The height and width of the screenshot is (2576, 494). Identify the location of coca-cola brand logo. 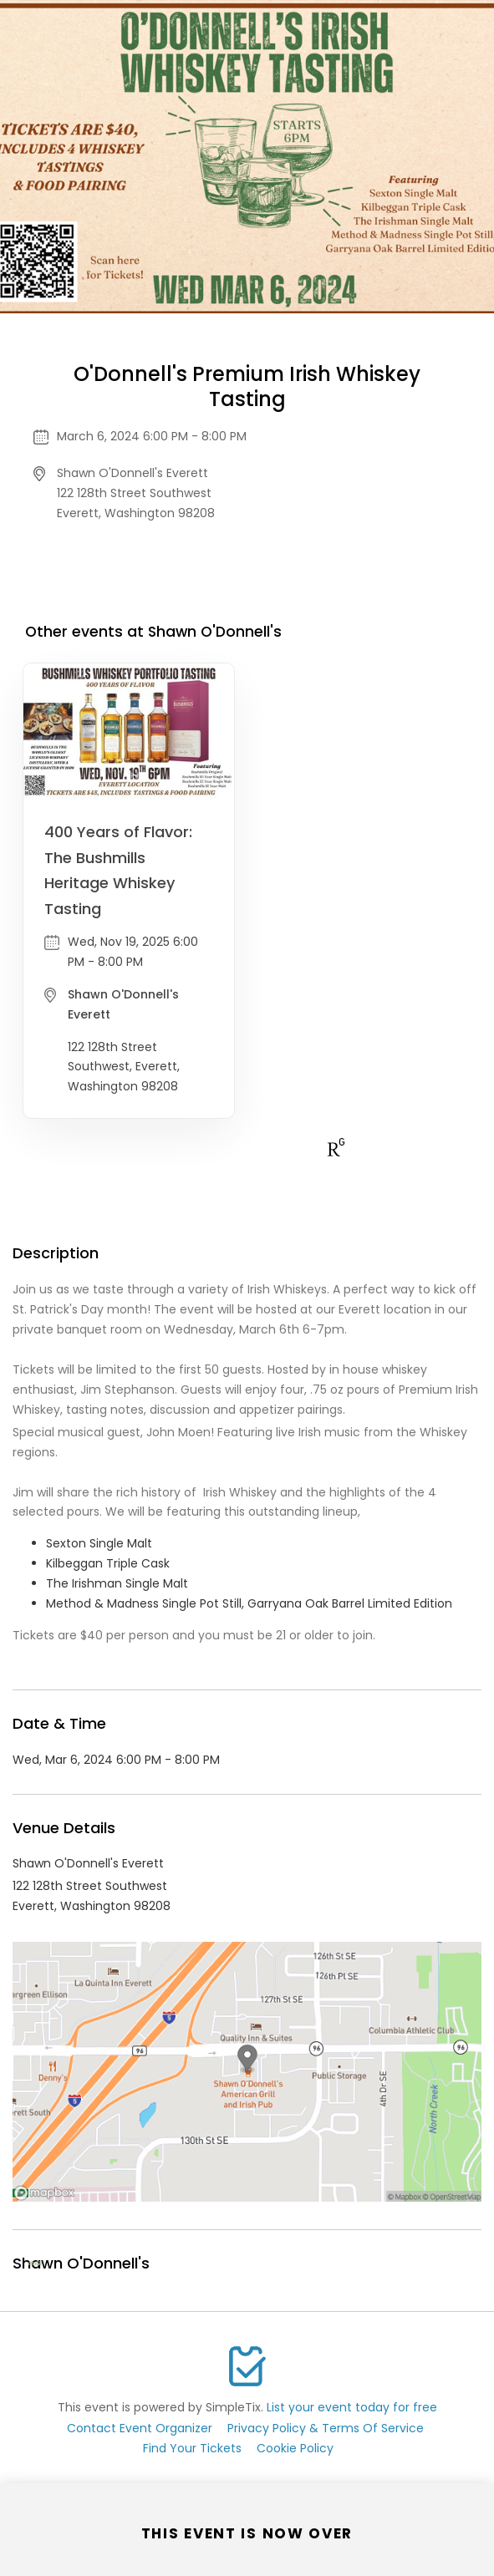
(35, 2263).